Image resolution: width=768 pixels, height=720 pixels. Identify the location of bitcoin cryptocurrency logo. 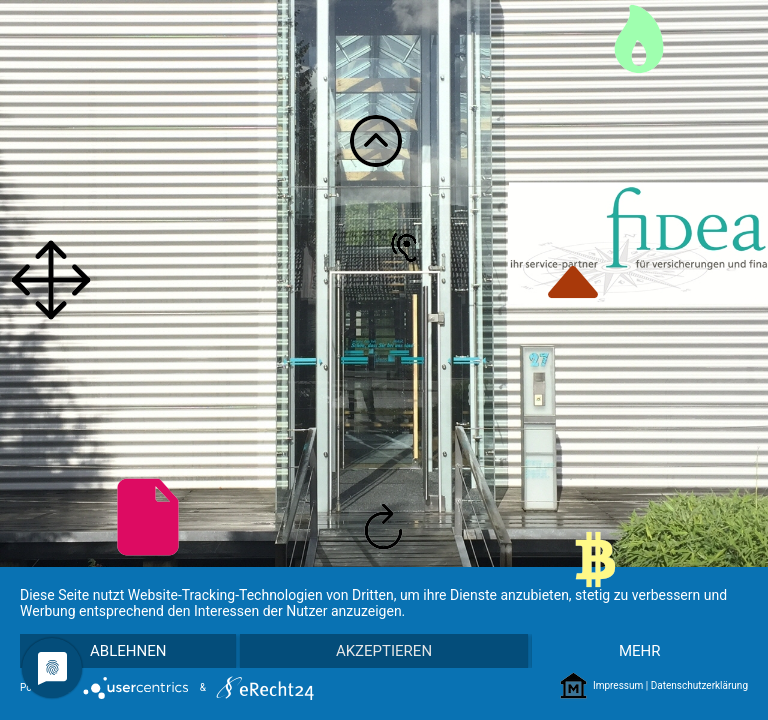
(595, 559).